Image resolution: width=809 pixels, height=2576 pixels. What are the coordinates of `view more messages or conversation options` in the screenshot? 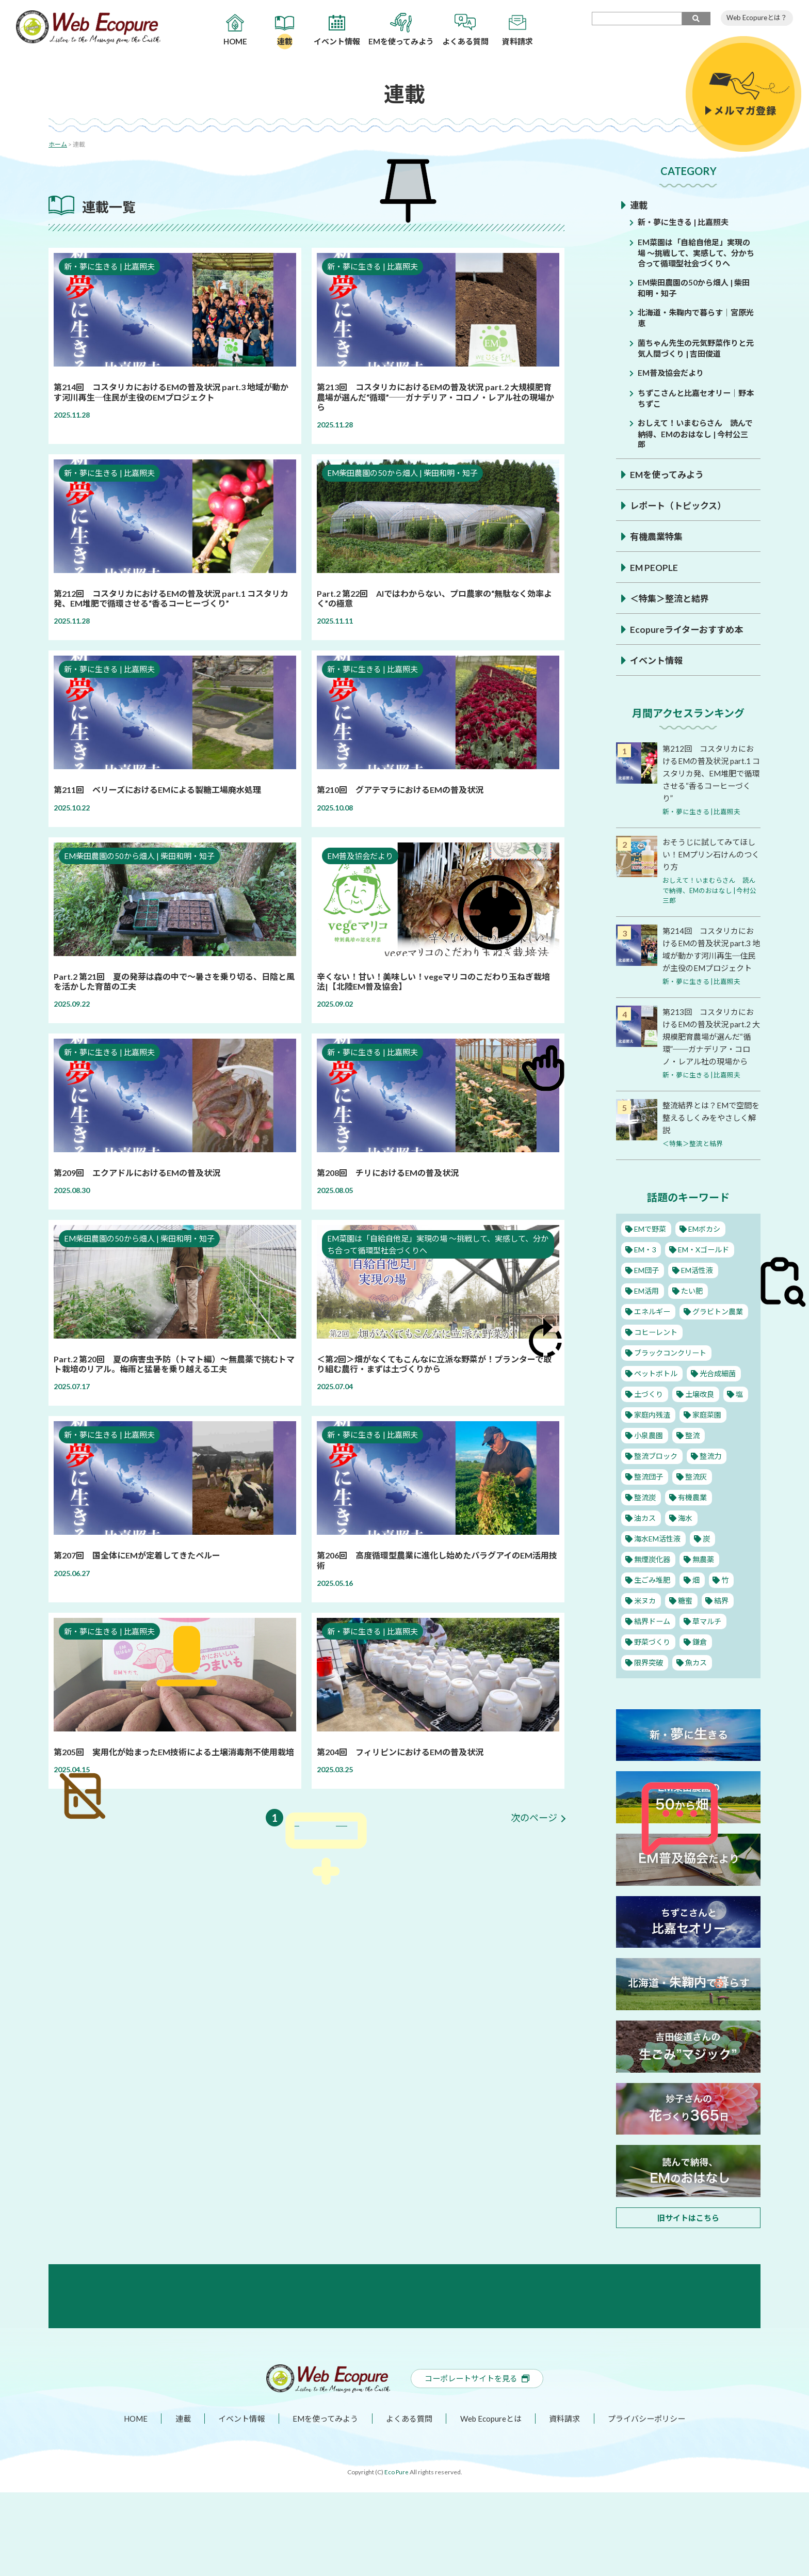 It's located at (679, 1817).